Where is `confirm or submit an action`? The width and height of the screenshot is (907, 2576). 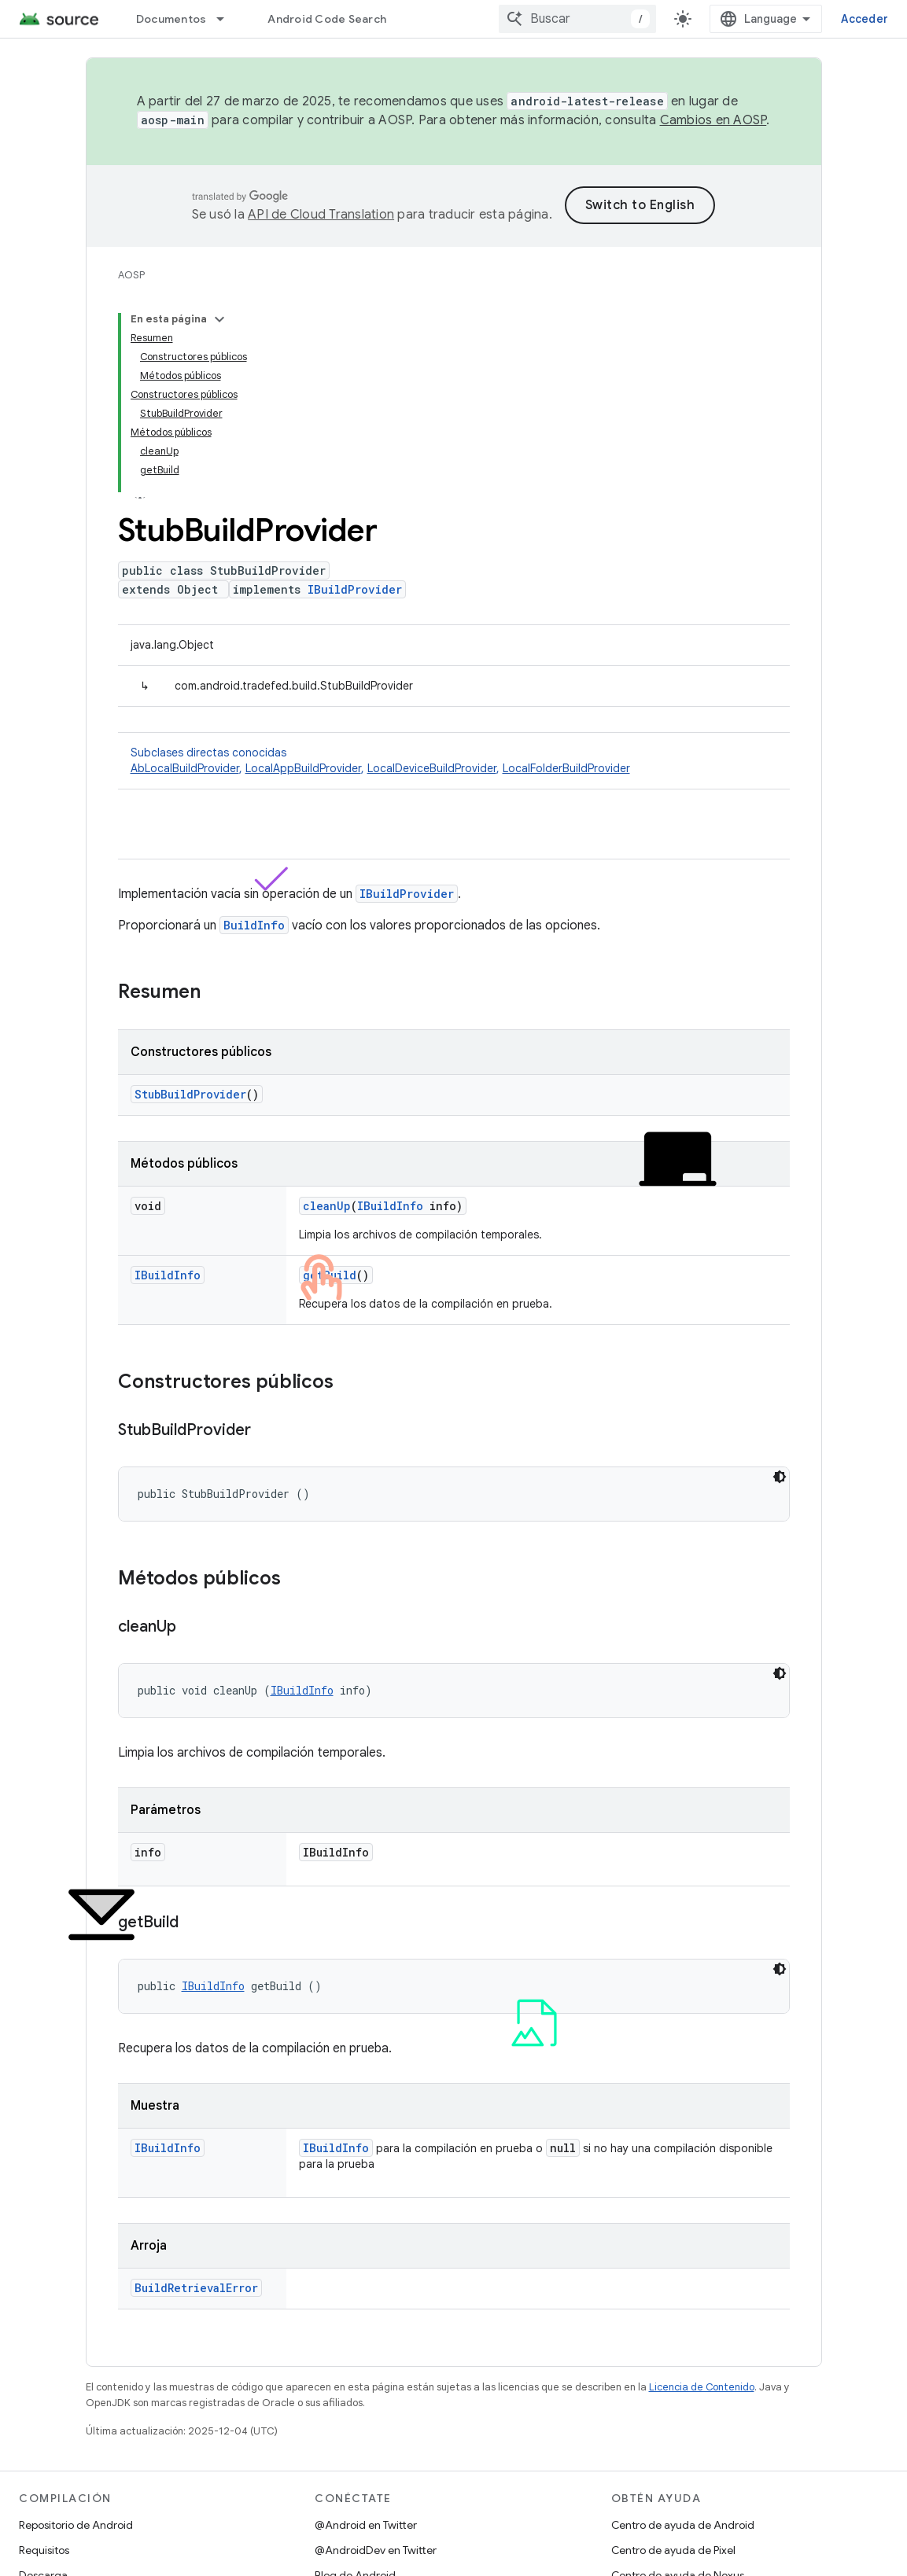
confirm or submit an action is located at coordinates (271, 878).